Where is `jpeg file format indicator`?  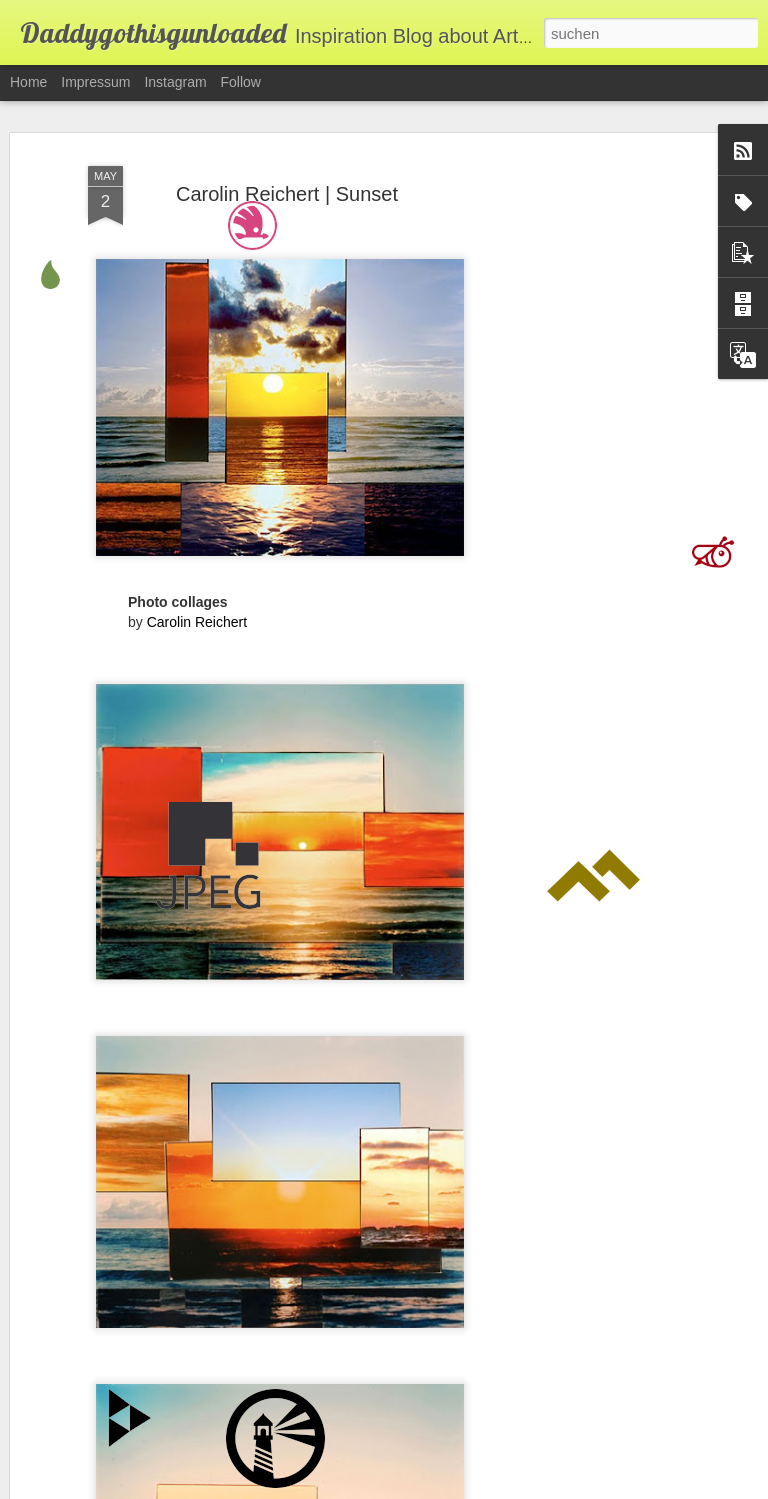
jpeg file format indicator is located at coordinates (208, 855).